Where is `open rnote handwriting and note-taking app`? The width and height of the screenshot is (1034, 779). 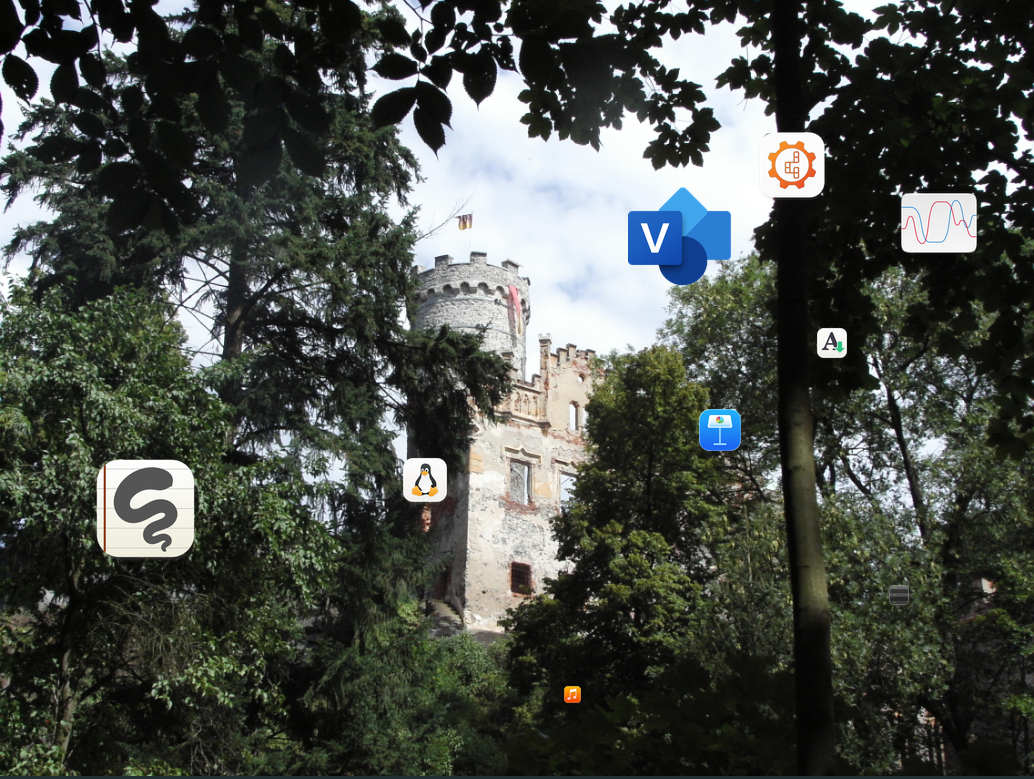 open rnote handwriting and note-taking app is located at coordinates (145, 508).